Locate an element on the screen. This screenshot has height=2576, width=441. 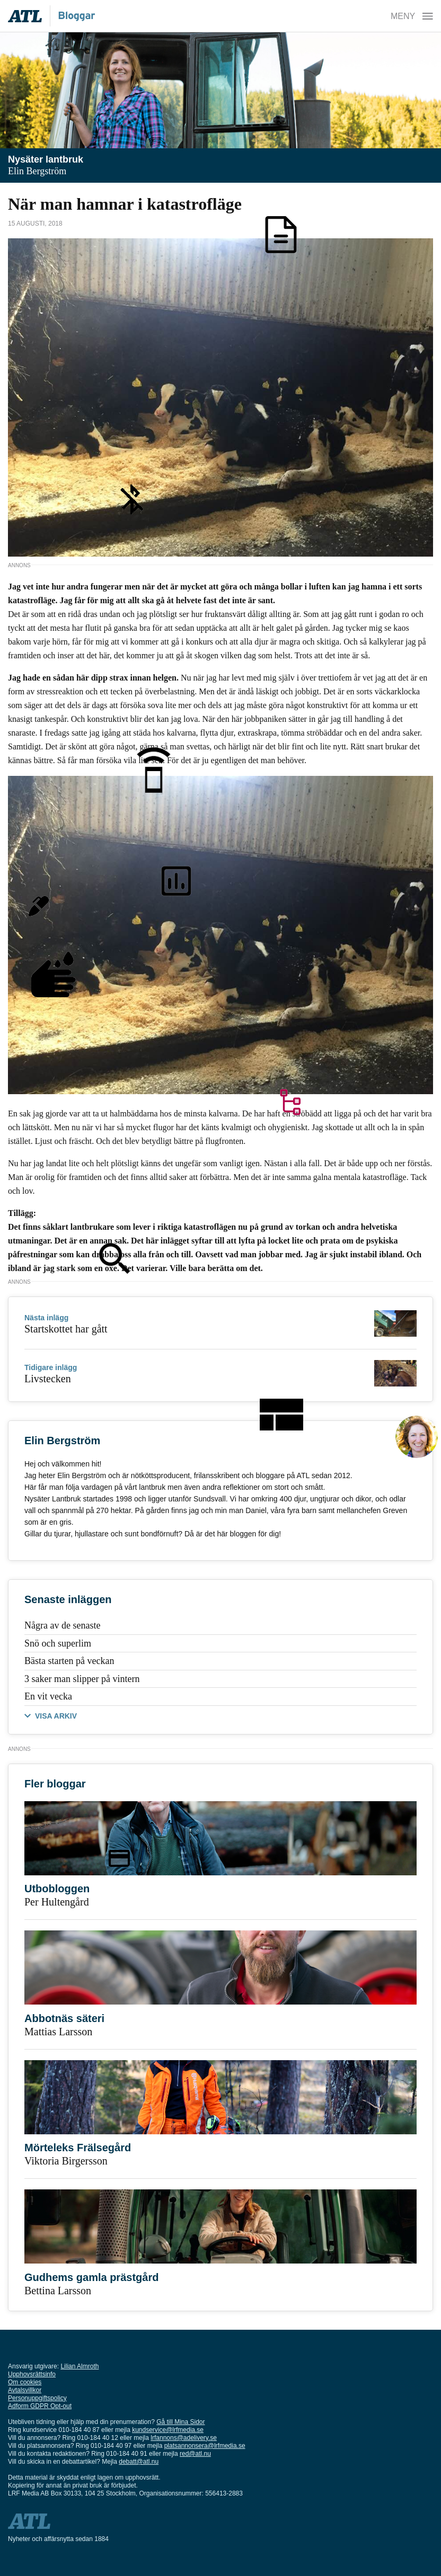
view hierarchical folder structure is located at coordinates (289, 1102).